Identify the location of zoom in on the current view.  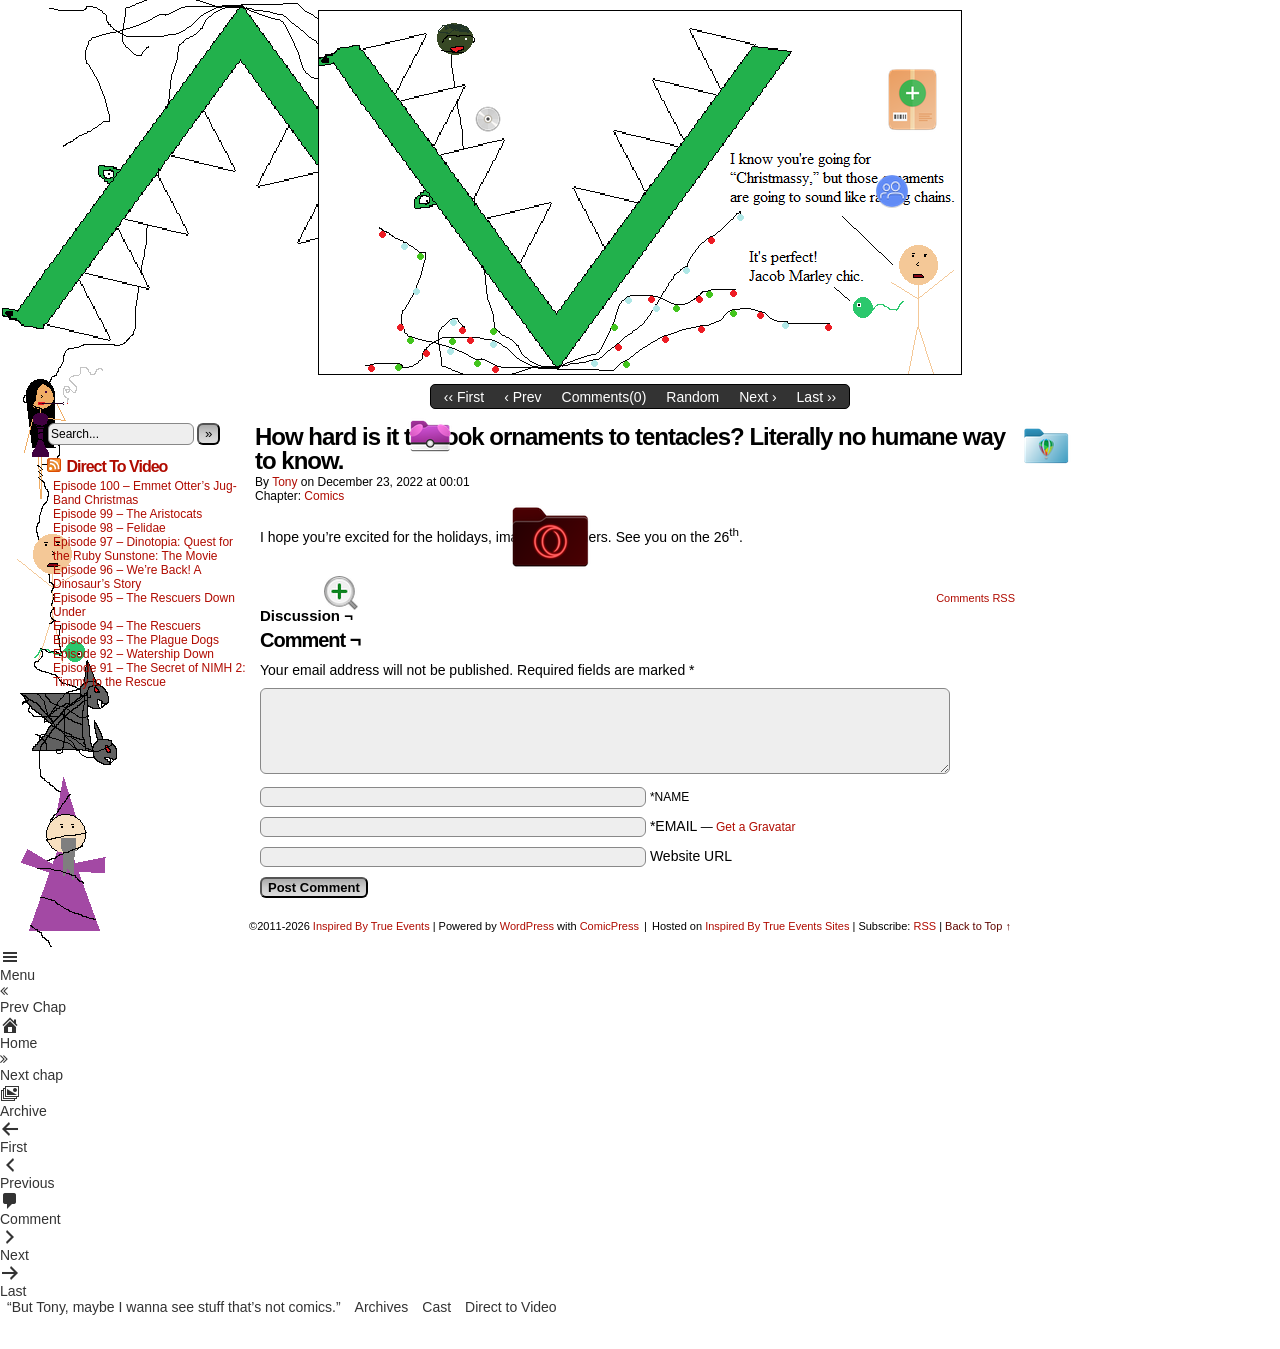
(341, 593).